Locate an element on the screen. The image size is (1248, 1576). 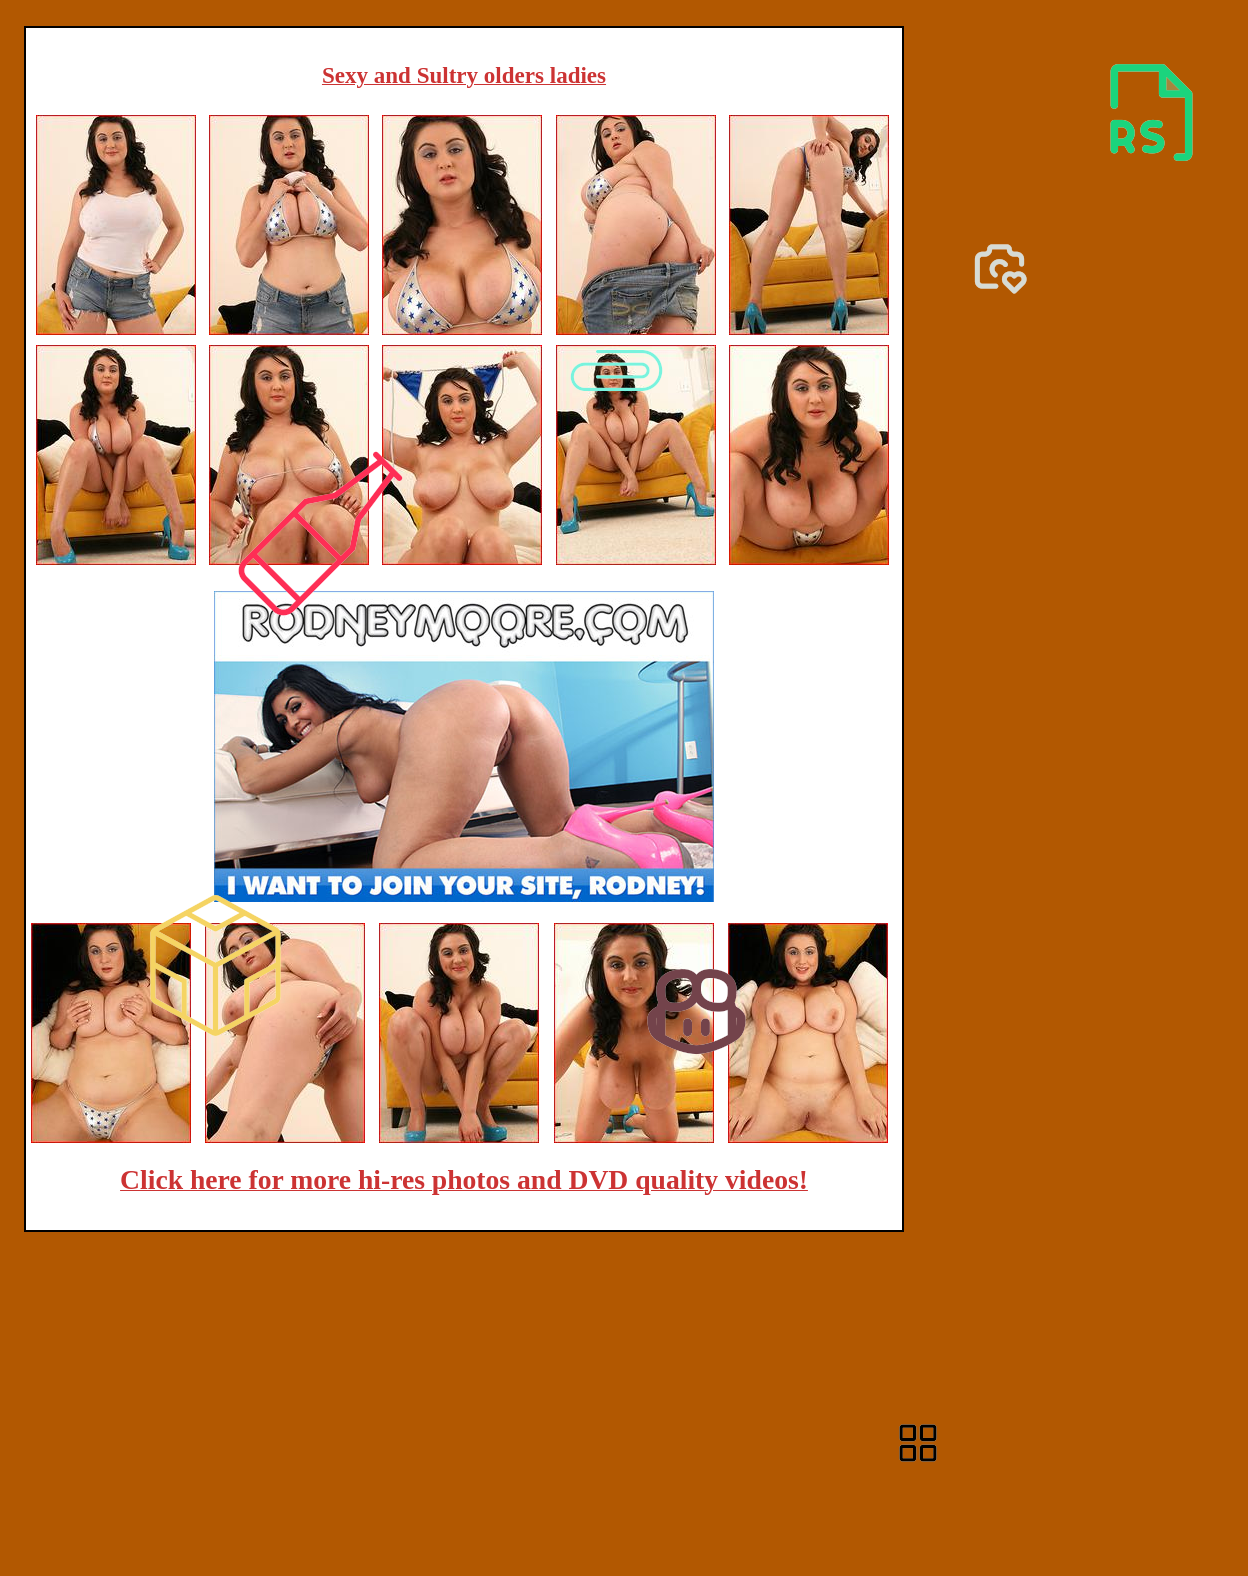
a Rust source code file is located at coordinates (1151, 112).